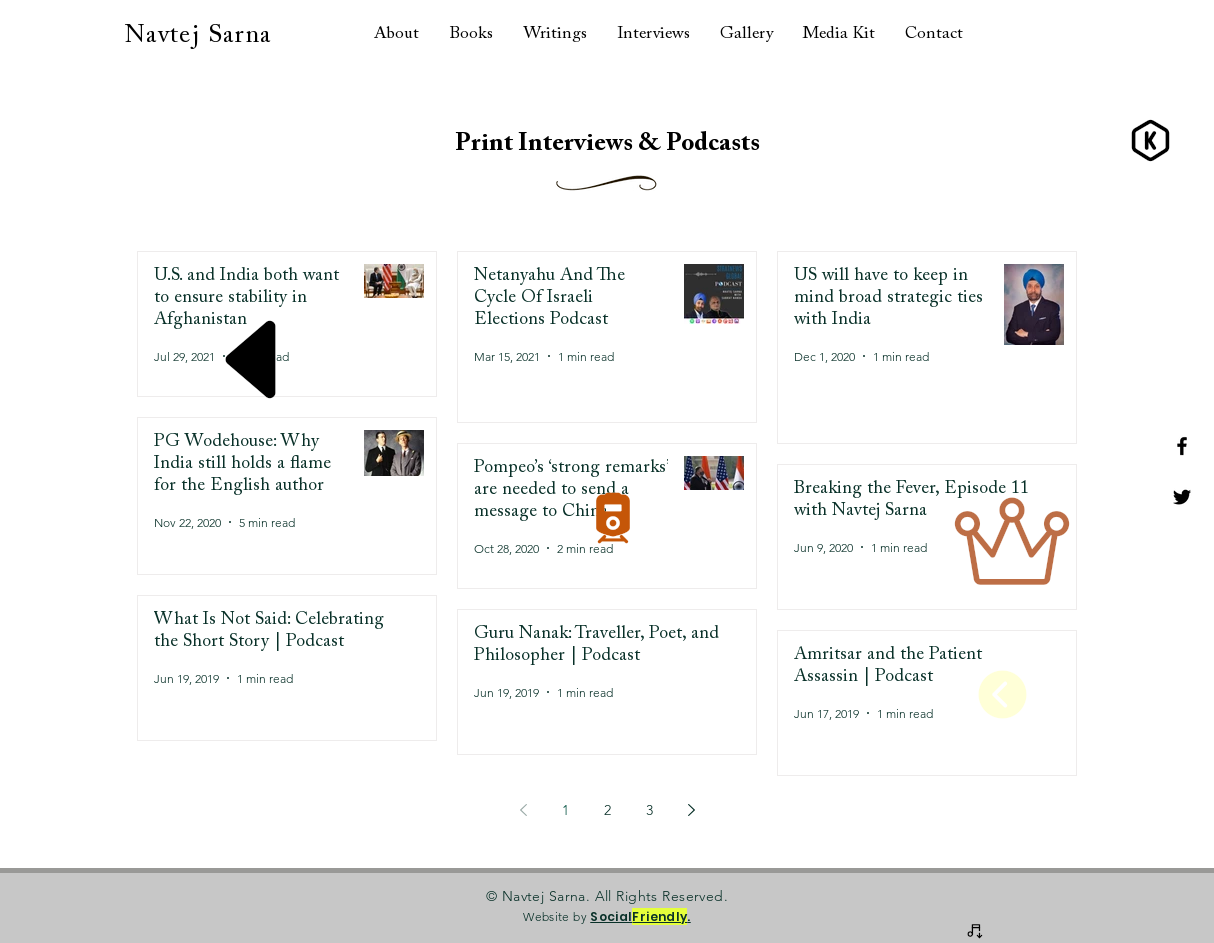 This screenshot has height=943, width=1214. What do you see at coordinates (1150, 140) in the screenshot?
I see `indicates a keyboard shortcut or hotkey` at bounding box center [1150, 140].